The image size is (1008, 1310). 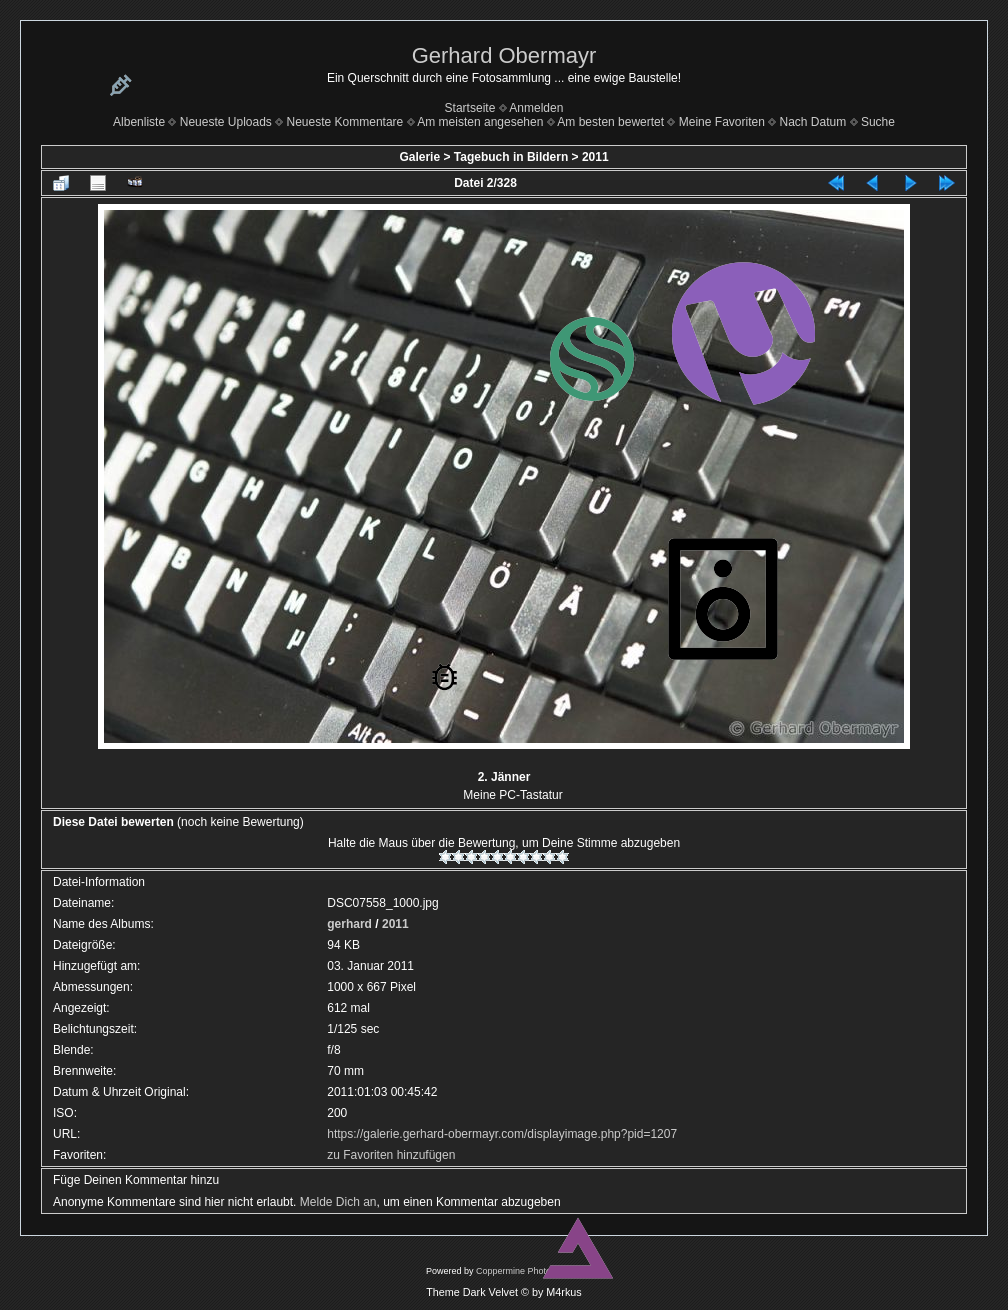 I want to click on AtlasOS logo, so click(x=578, y=1248).